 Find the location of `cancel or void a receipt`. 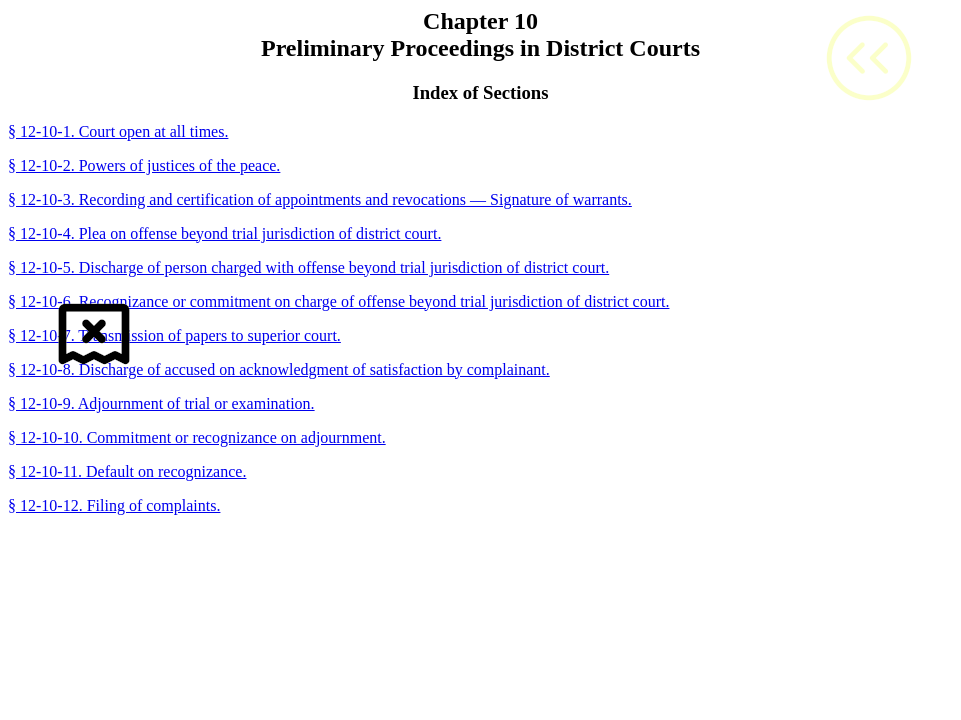

cancel or void a receipt is located at coordinates (94, 334).